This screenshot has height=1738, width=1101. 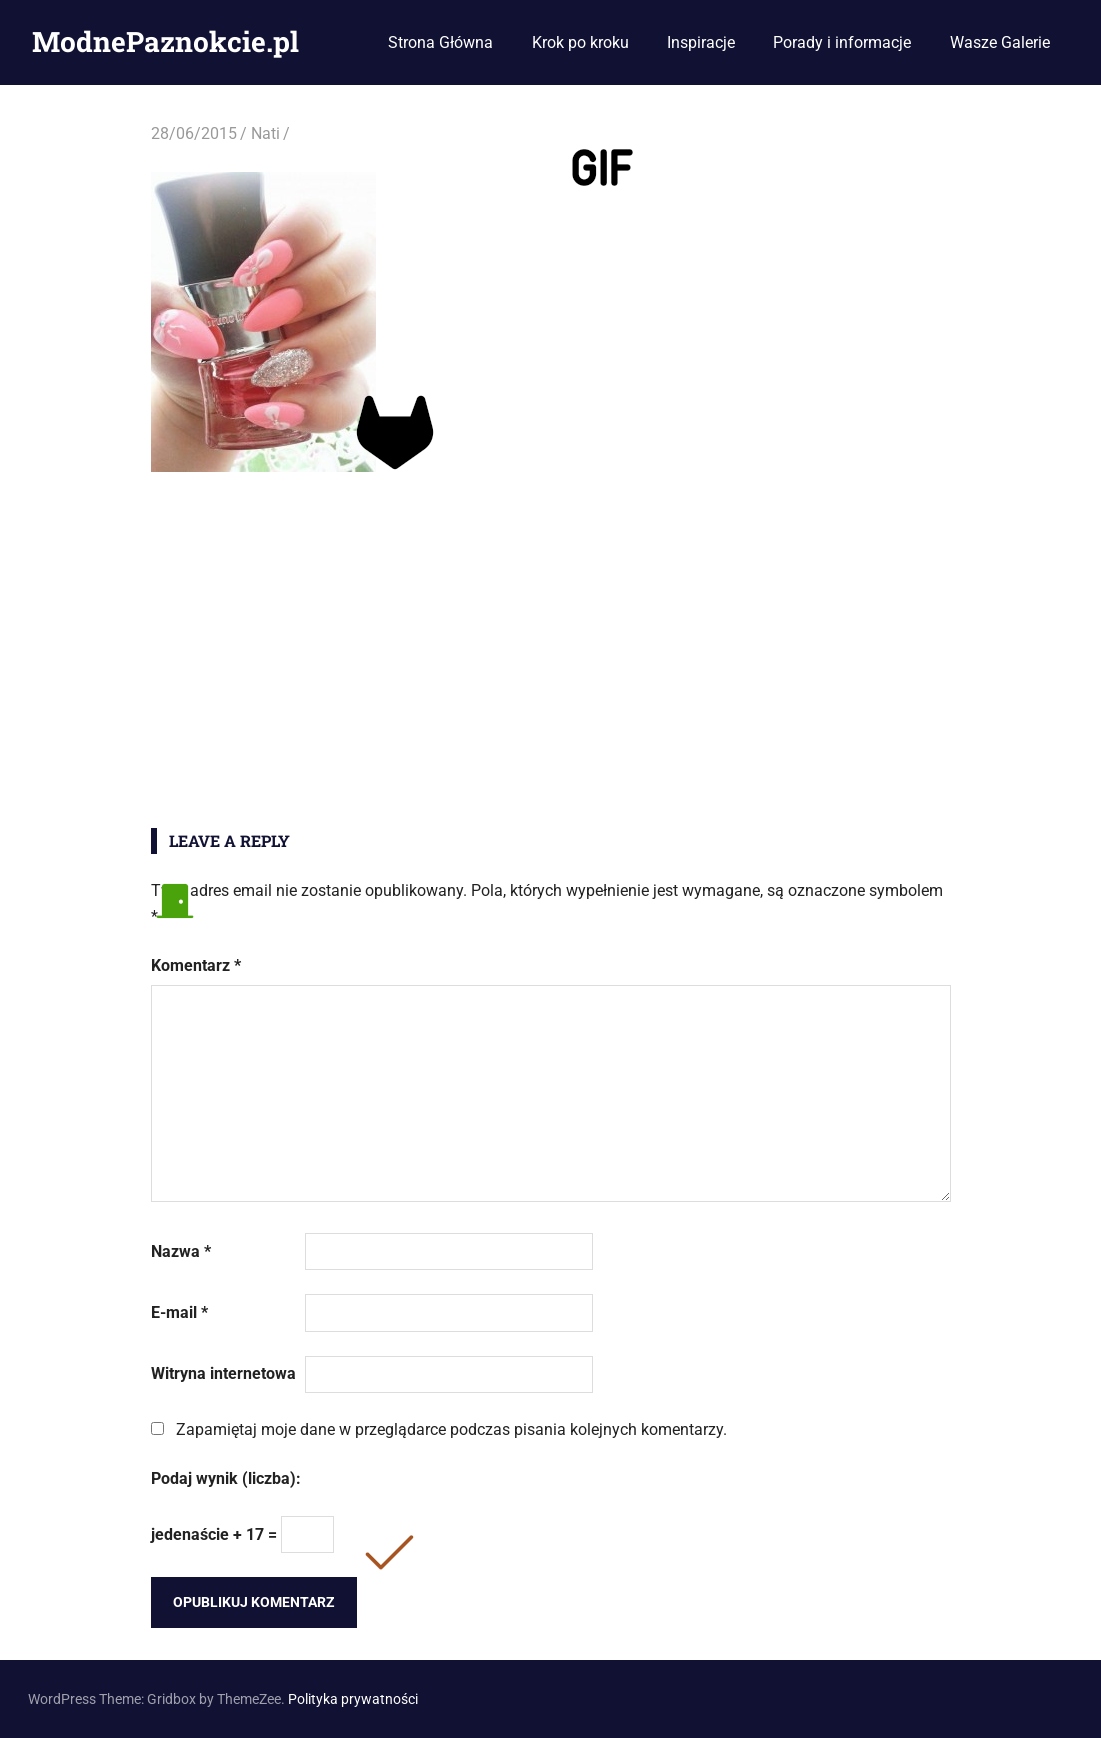 What do you see at coordinates (601, 167) in the screenshot?
I see `insert a GIF into your message` at bounding box center [601, 167].